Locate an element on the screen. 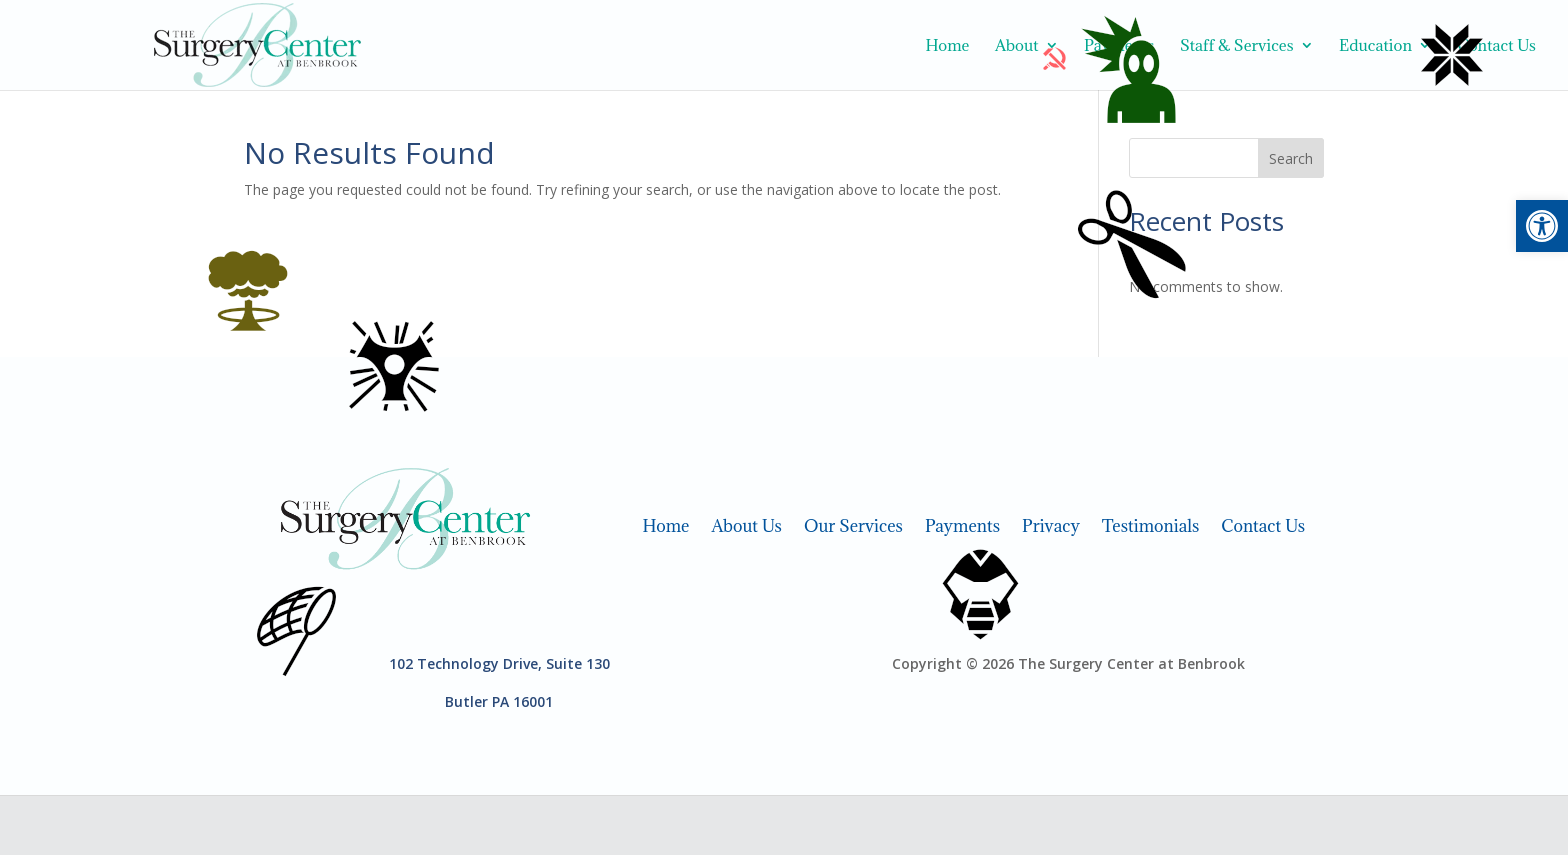  view rare or legendary item details is located at coordinates (394, 366).